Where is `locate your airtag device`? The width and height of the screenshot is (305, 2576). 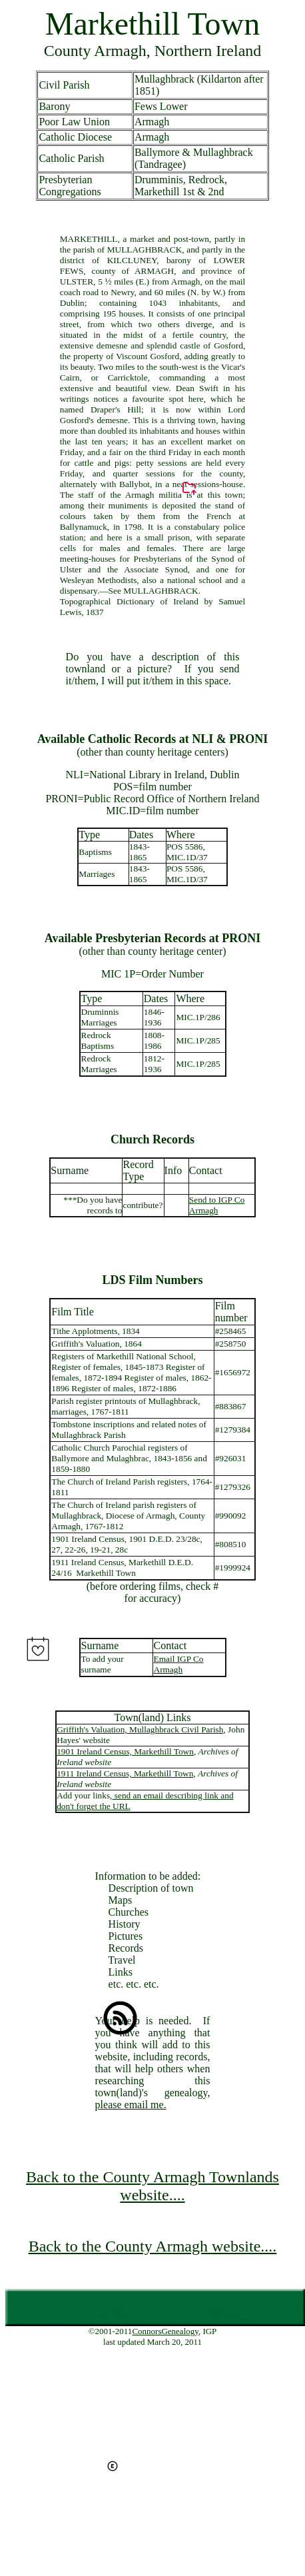
locate your airtag device is located at coordinates (120, 2018).